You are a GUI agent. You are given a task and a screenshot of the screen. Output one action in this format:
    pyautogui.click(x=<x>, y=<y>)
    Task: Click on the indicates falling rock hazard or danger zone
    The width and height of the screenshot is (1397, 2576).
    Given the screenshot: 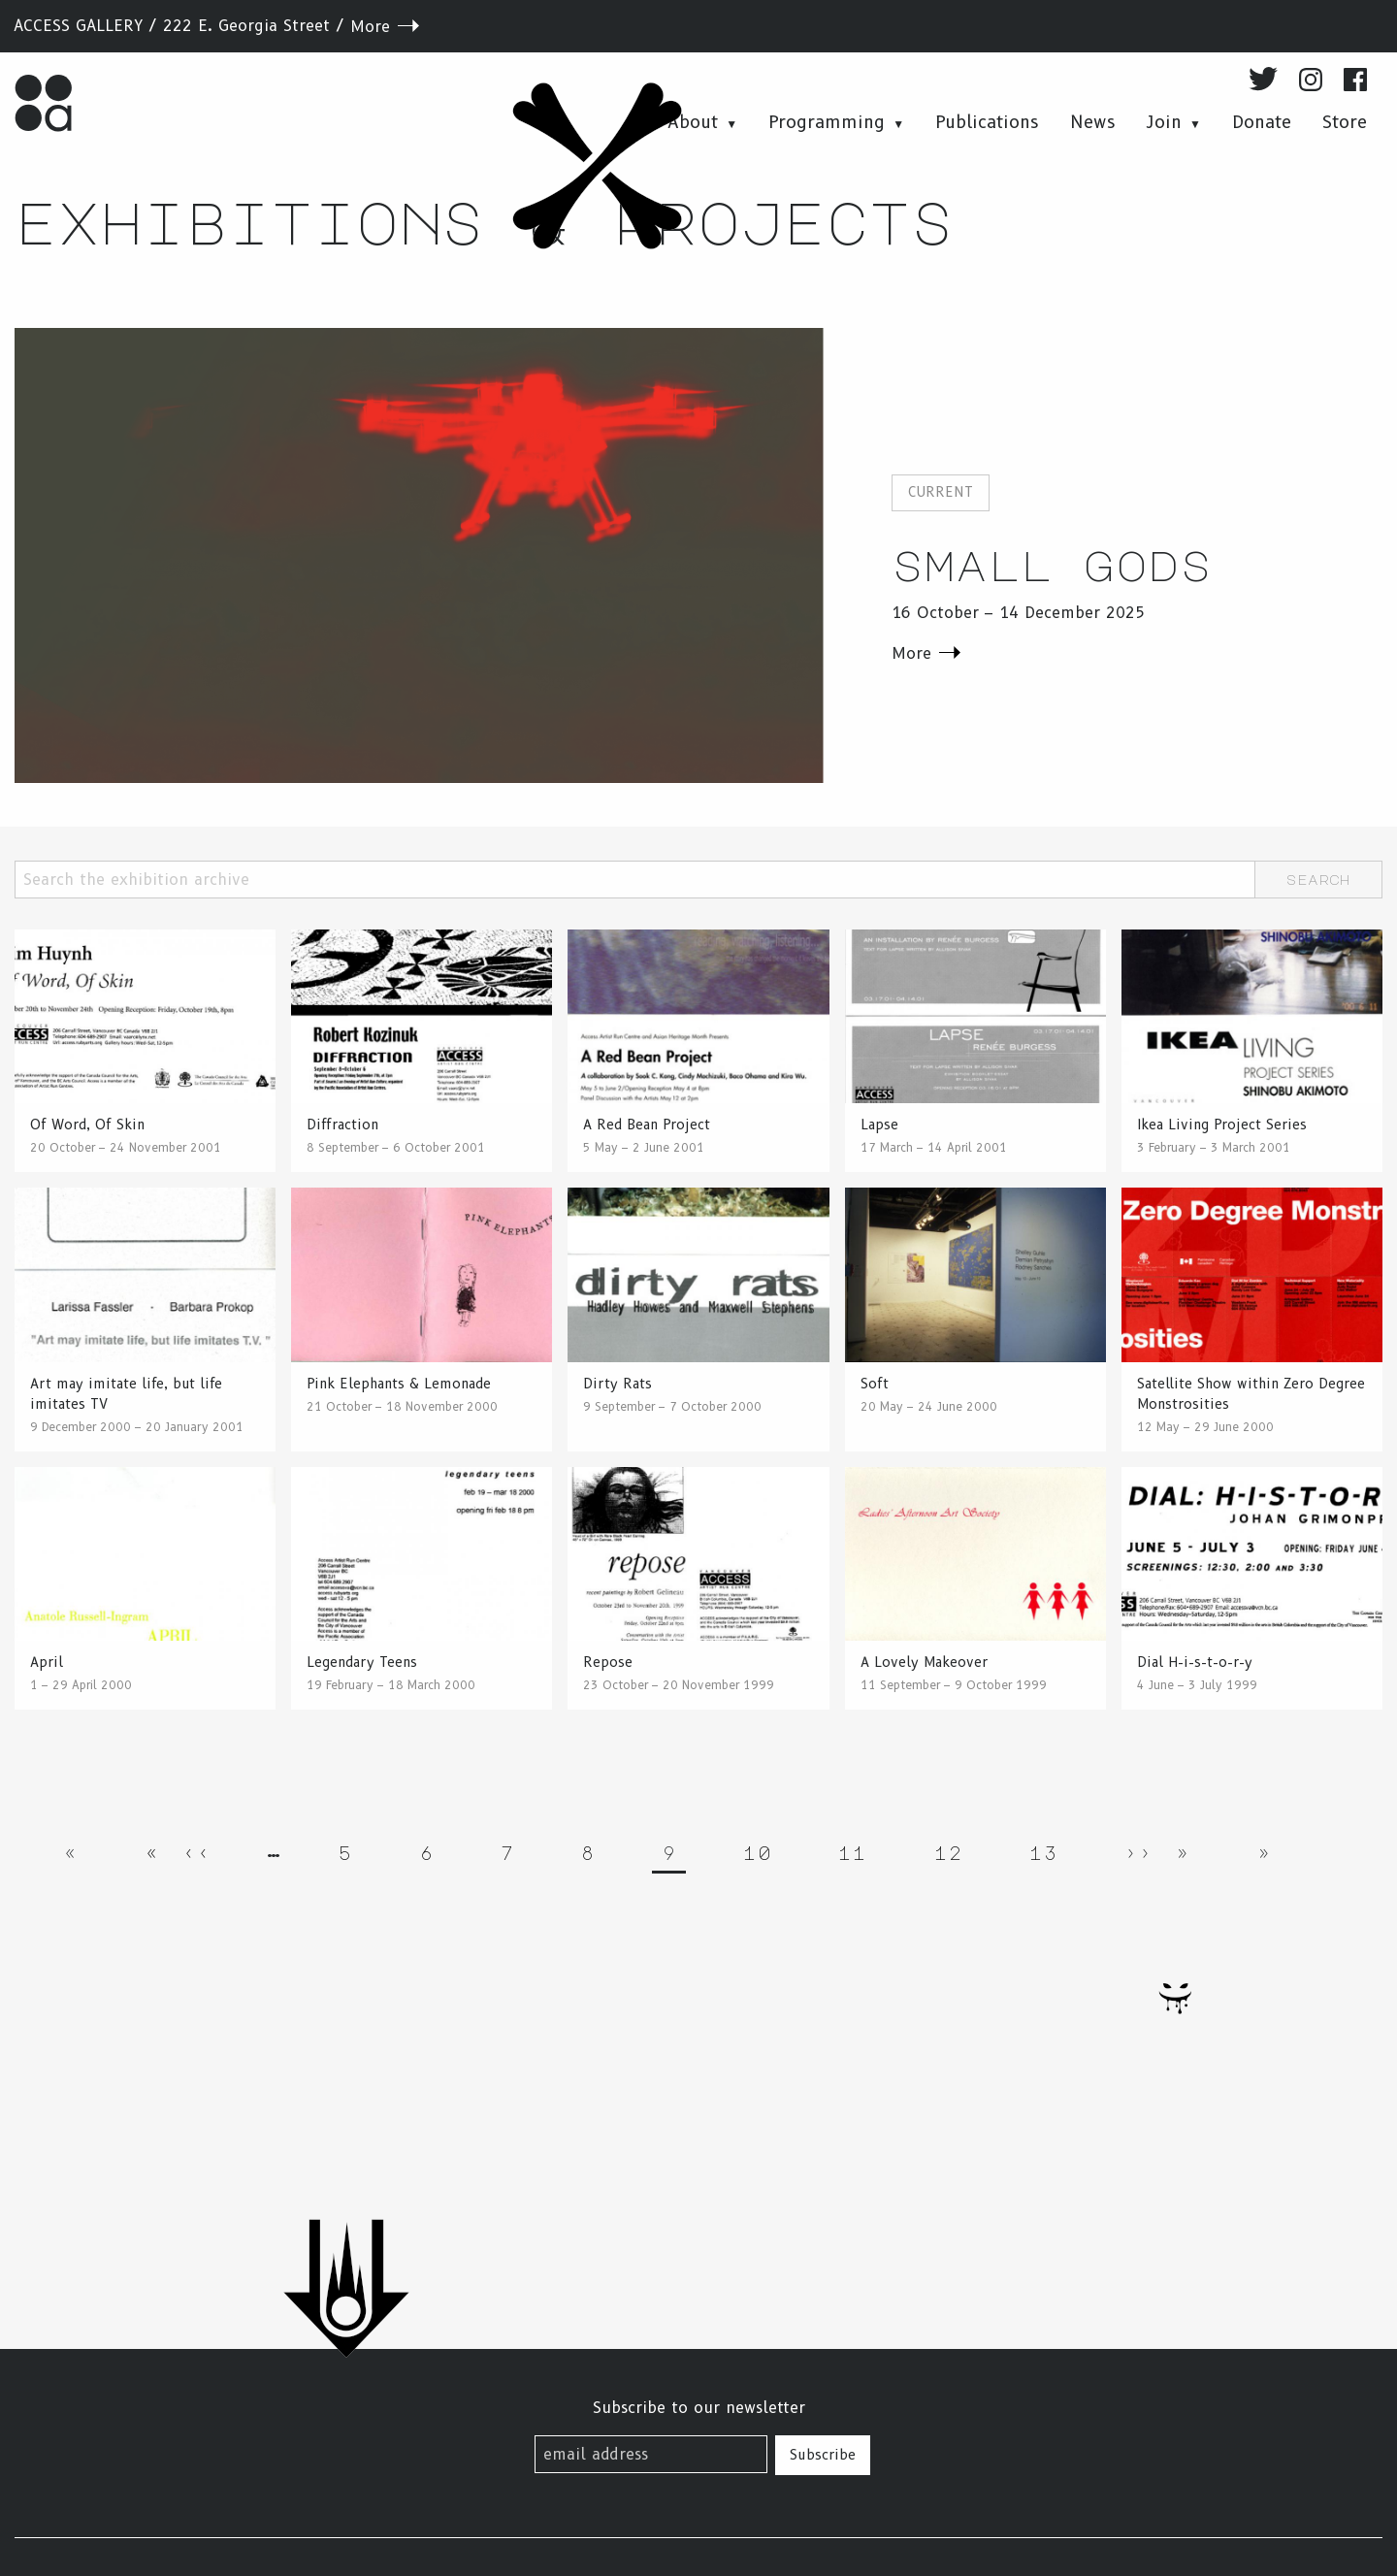 What is the action you would take?
    pyautogui.click(x=346, y=2289)
    